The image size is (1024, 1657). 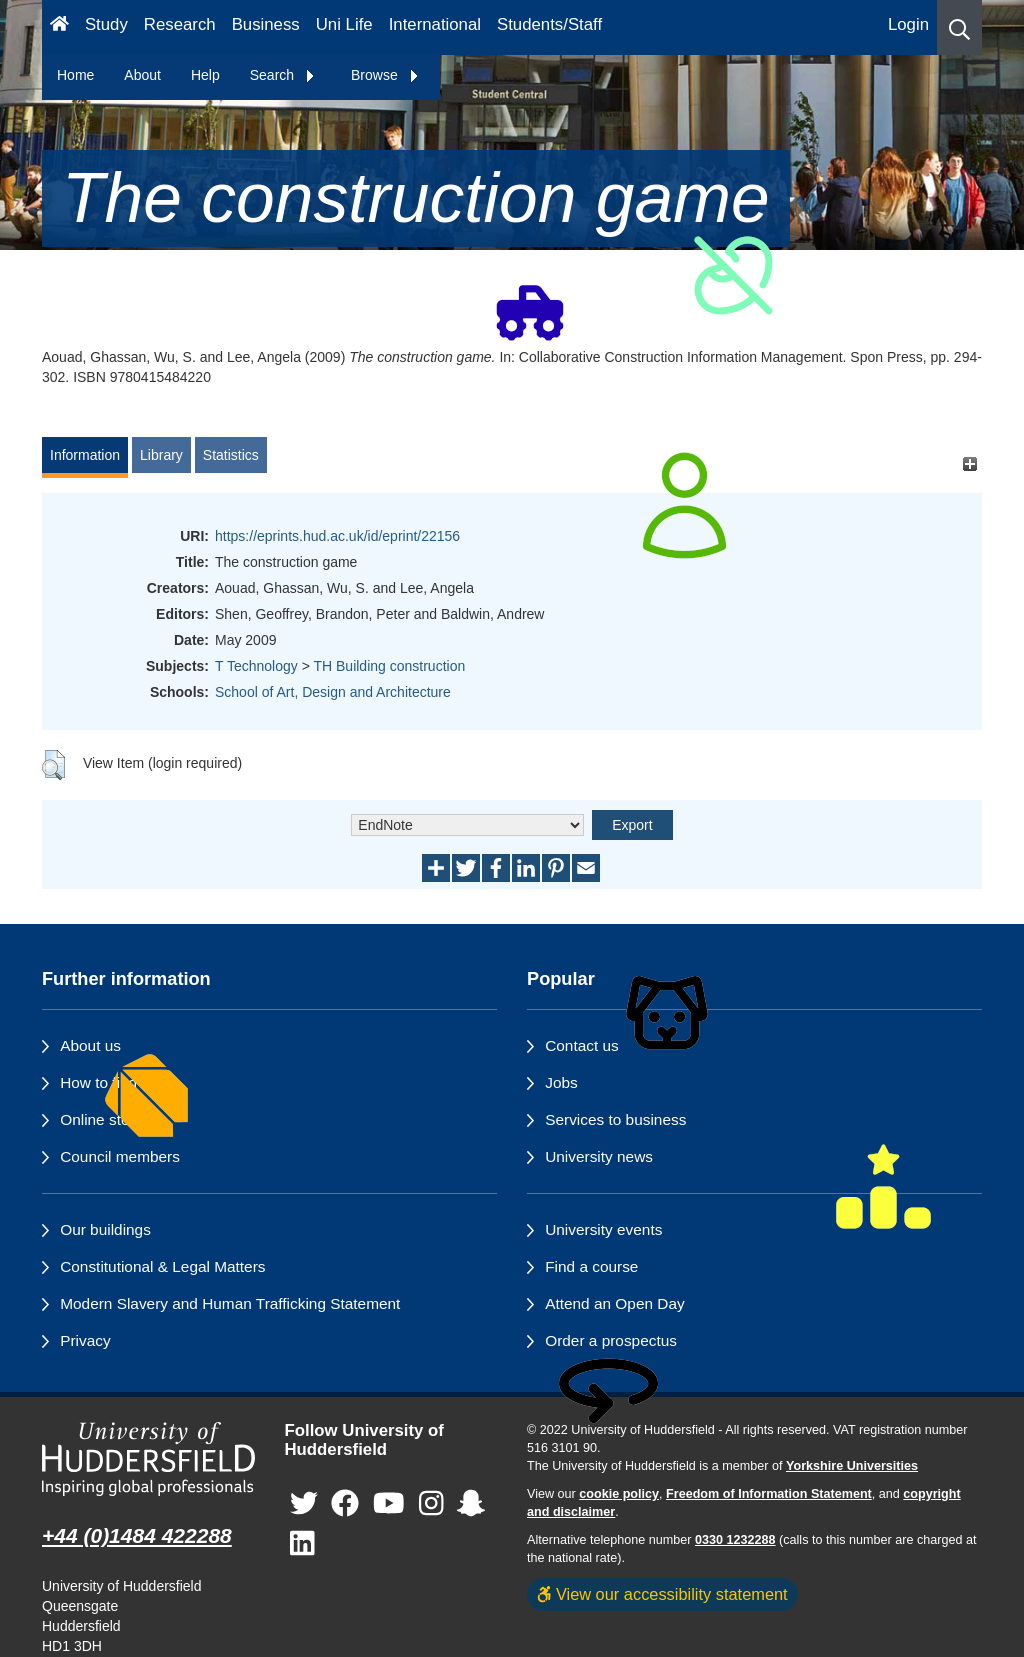 I want to click on dart programming language logo, so click(x=146, y=1095).